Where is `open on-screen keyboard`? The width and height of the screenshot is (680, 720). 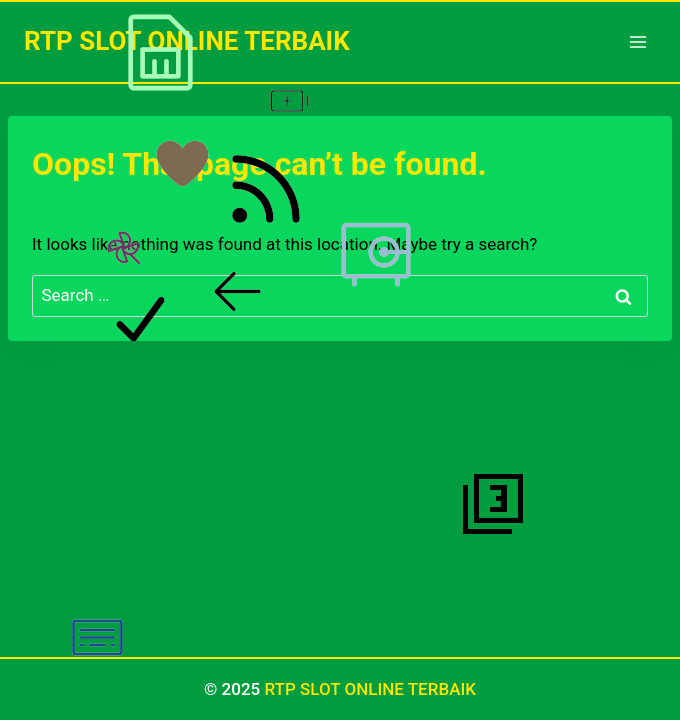 open on-screen keyboard is located at coordinates (97, 637).